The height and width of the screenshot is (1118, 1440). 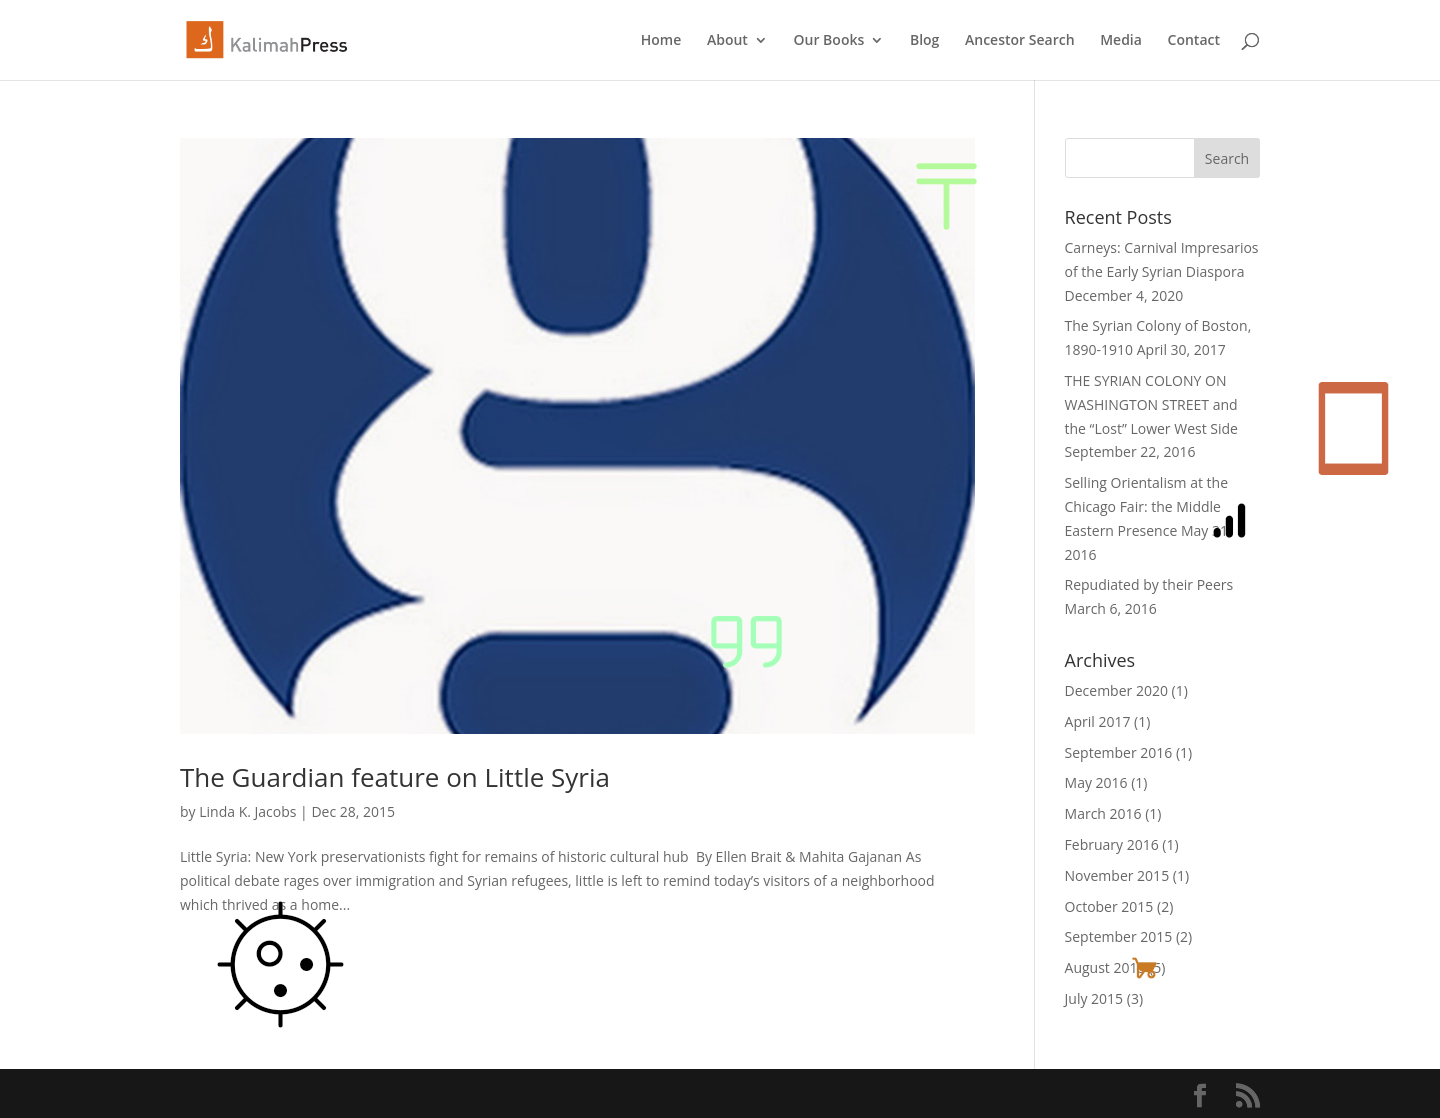 I want to click on access gardening tools or supplies, so click(x=1145, y=968).